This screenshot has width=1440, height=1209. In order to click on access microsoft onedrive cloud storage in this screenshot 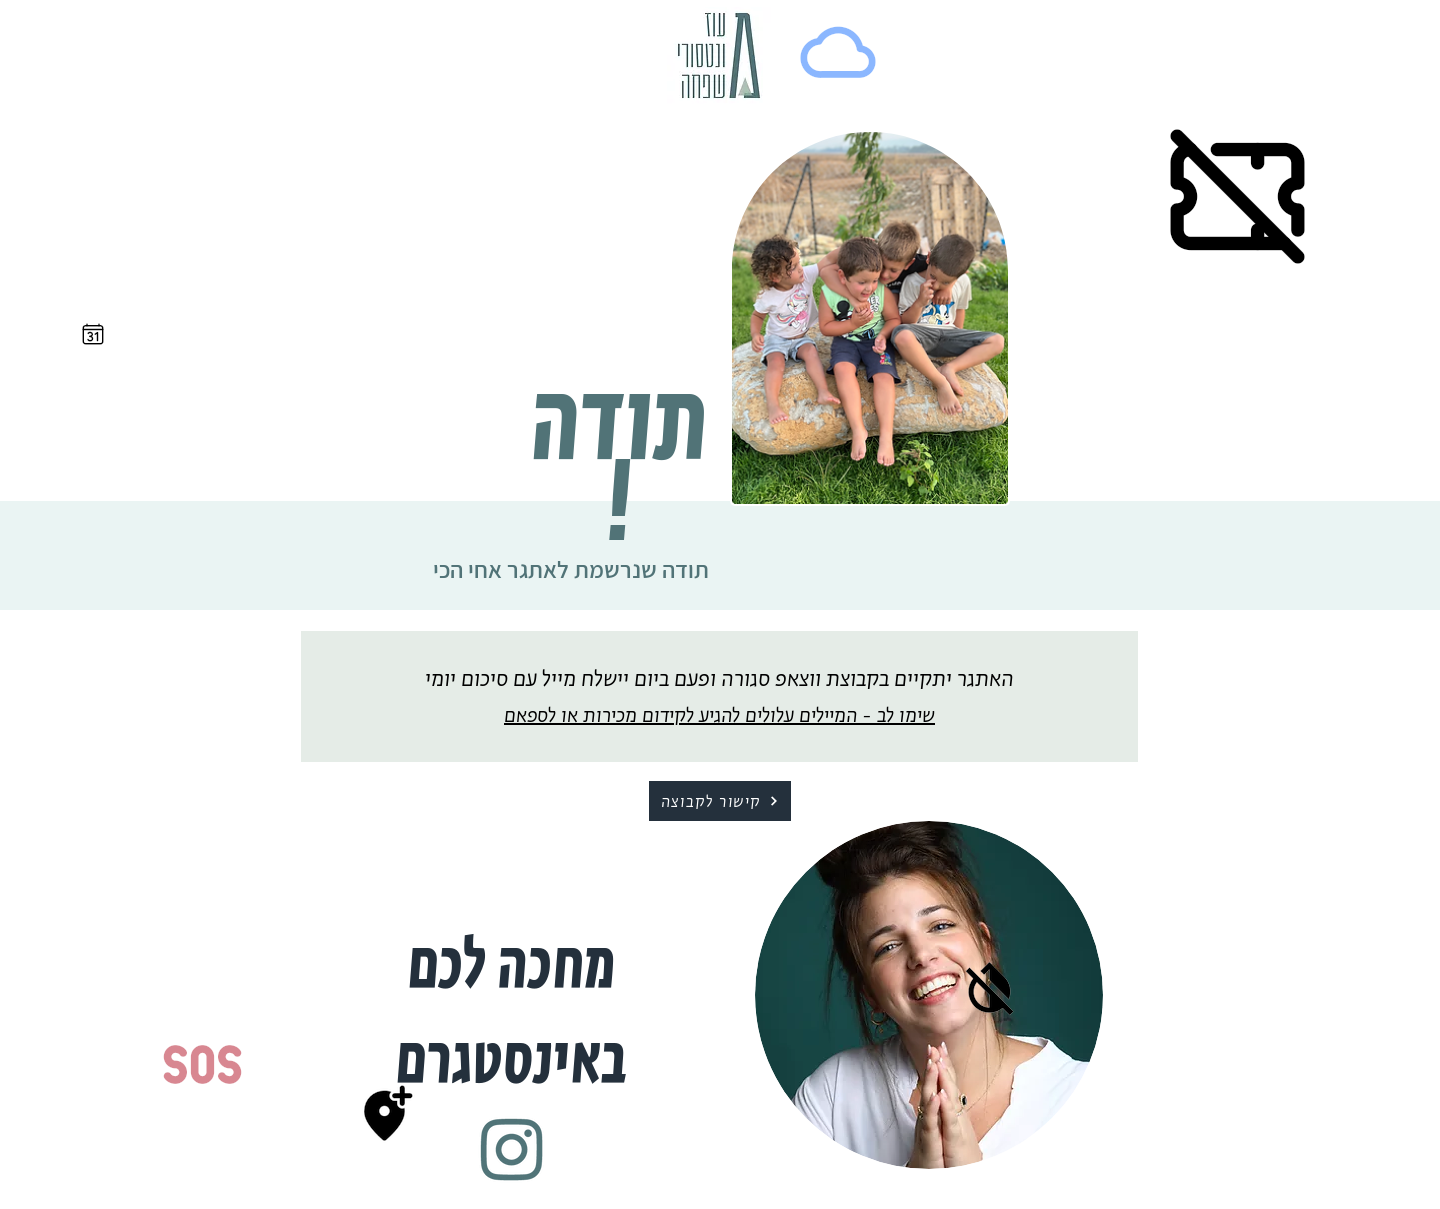, I will do `click(838, 54)`.